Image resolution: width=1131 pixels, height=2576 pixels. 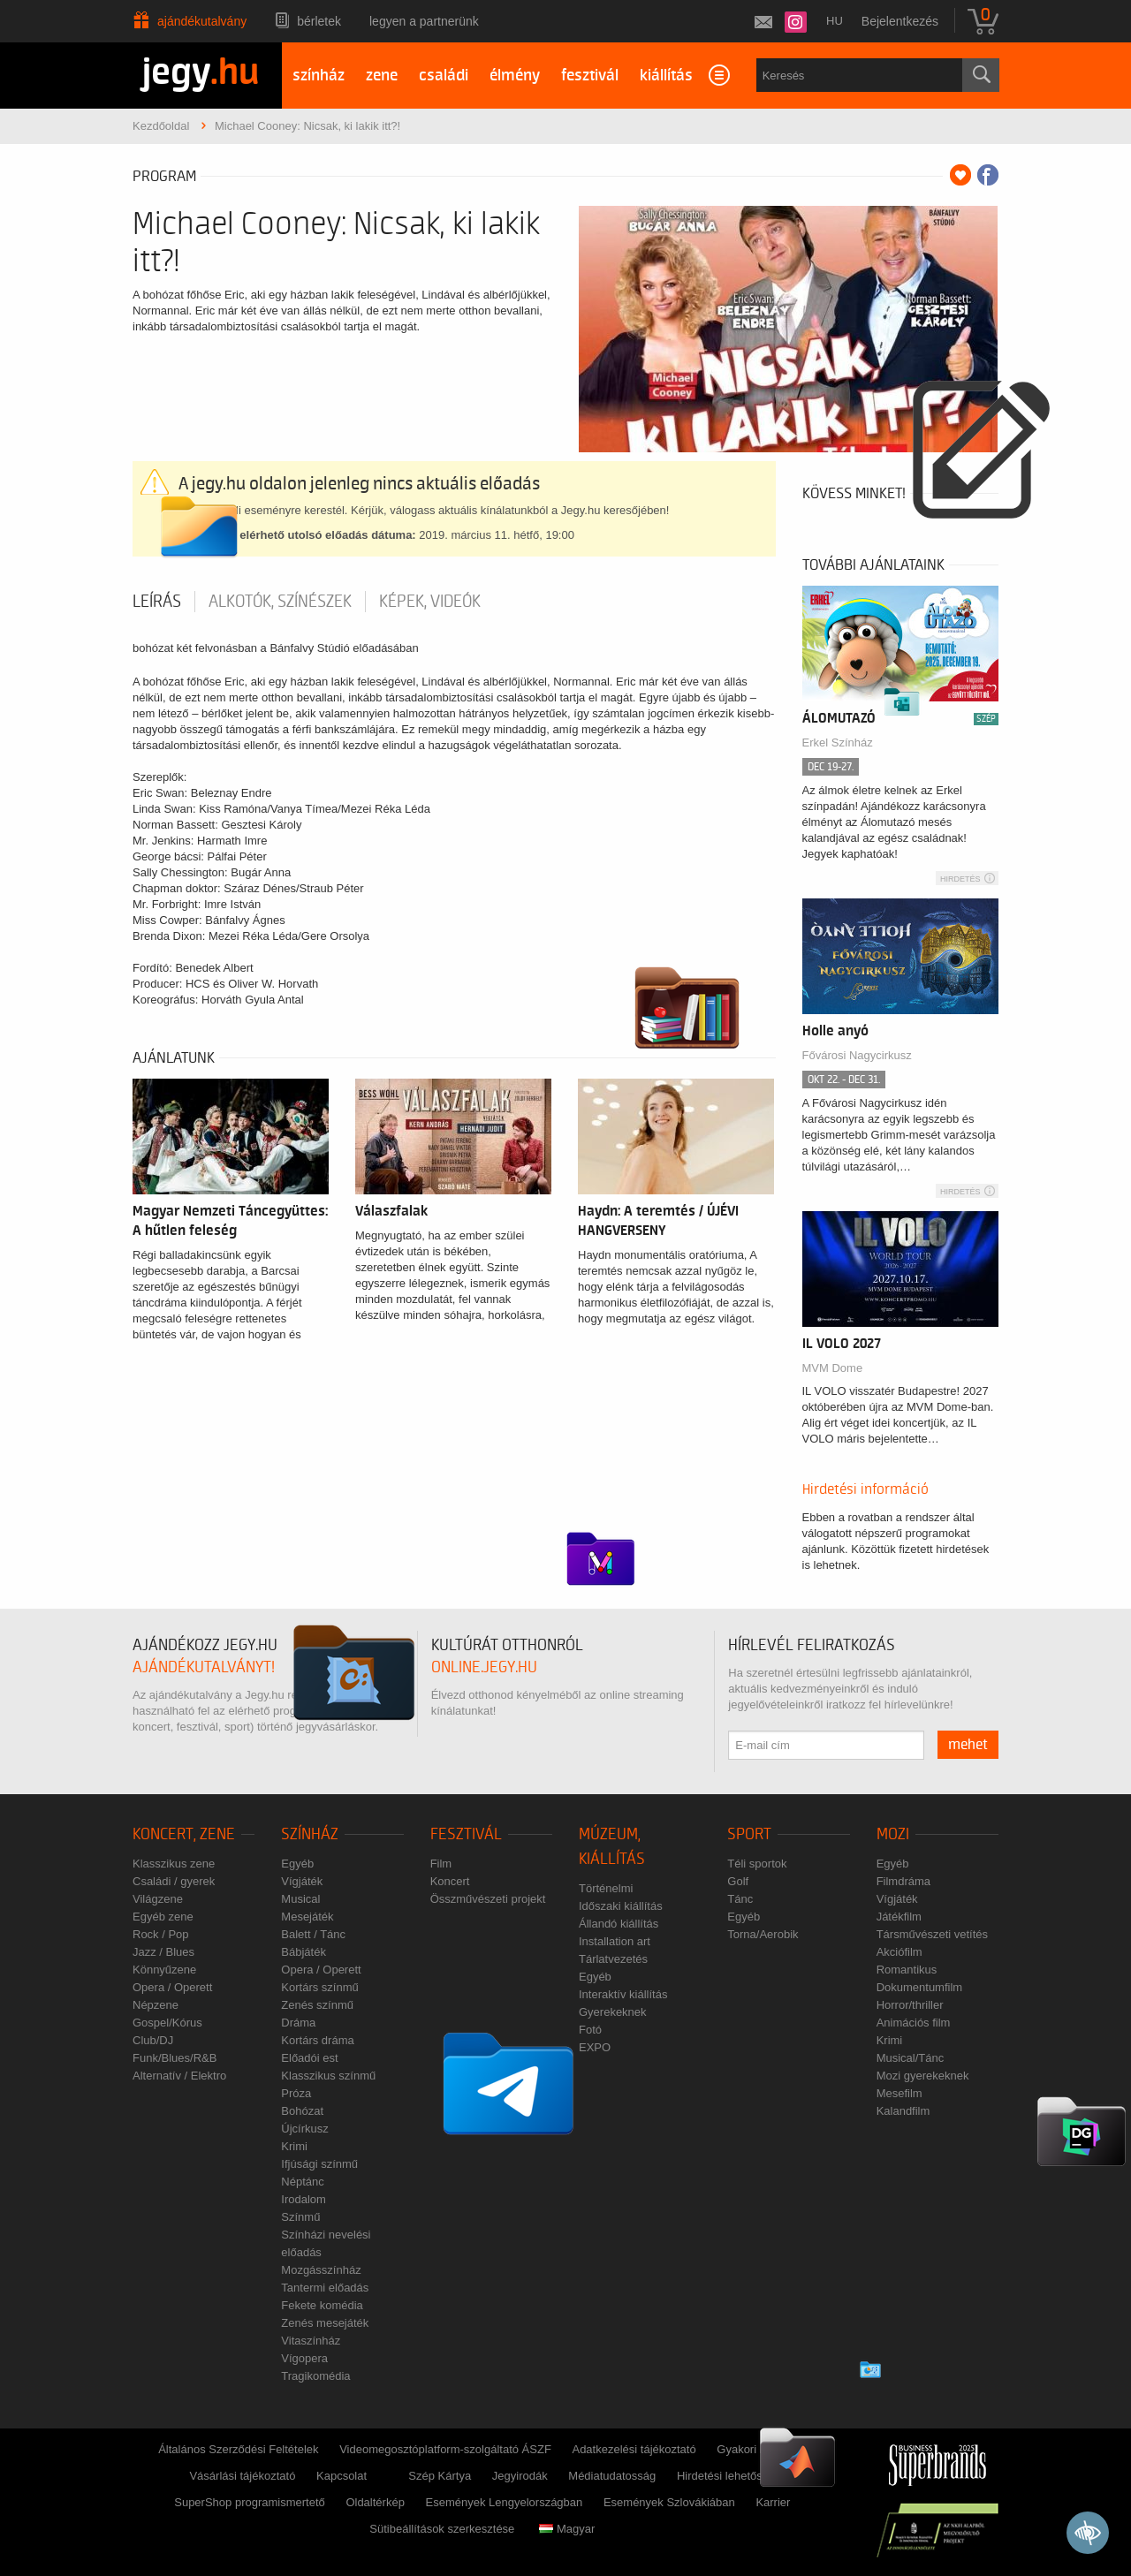 What do you see at coordinates (353, 1676) in the screenshot?
I see `folder containing chocolatey package manager files` at bounding box center [353, 1676].